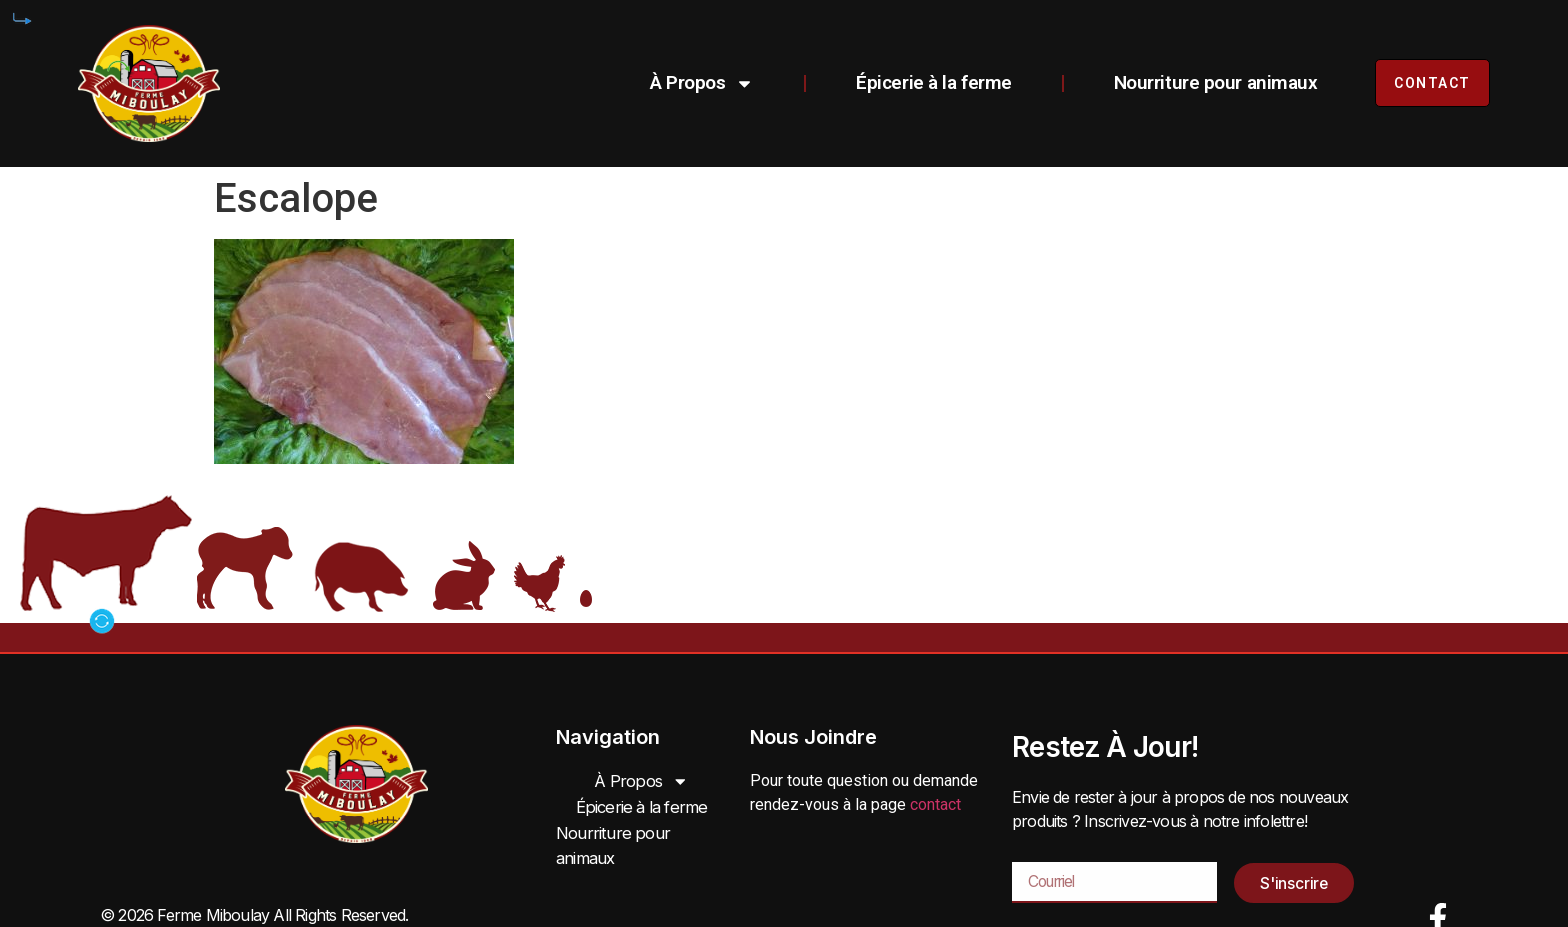 Image resolution: width=1568 pixels, height=927 pixels. Describe the element at coordinates (102, 621) in the screenshot. I see `dropbox is currently syncing files` at that location.